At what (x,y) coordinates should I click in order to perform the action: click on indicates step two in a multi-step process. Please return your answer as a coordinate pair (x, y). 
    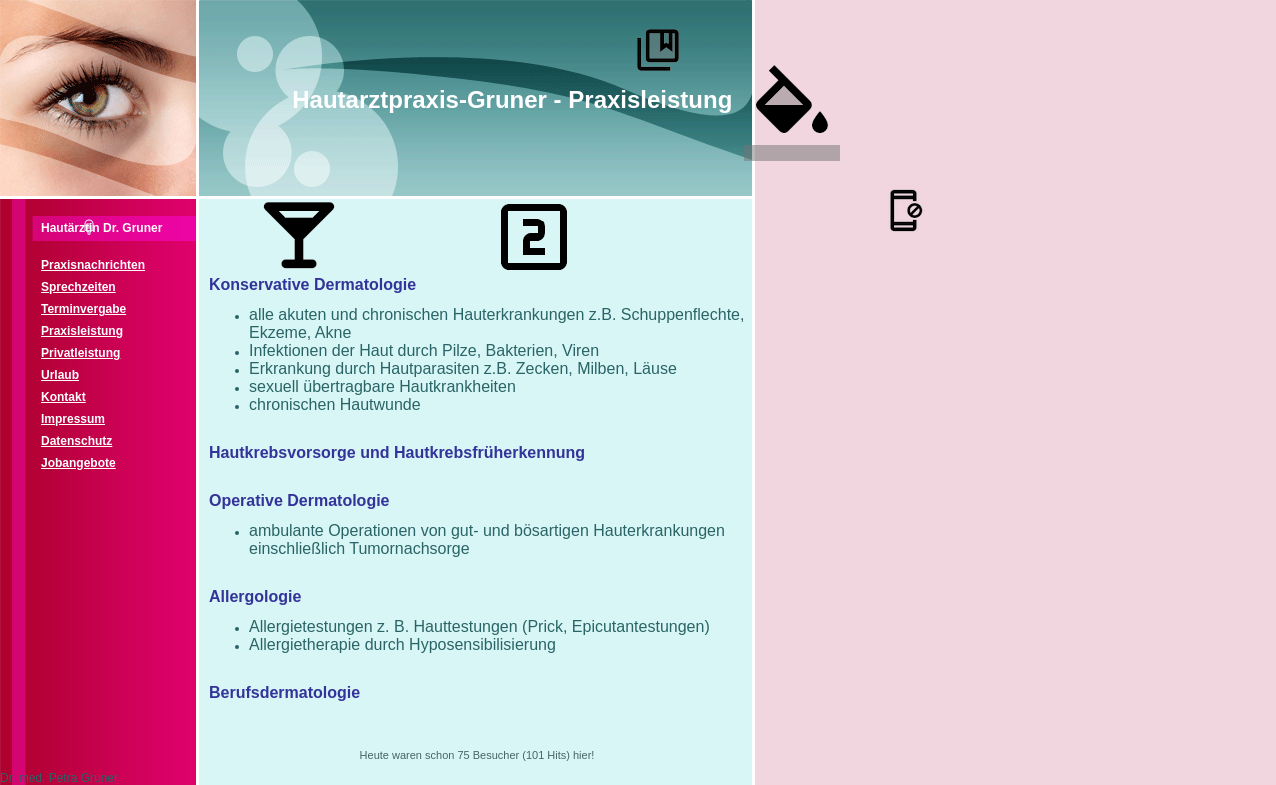
    Looking at the image, I should click on (534, 237).